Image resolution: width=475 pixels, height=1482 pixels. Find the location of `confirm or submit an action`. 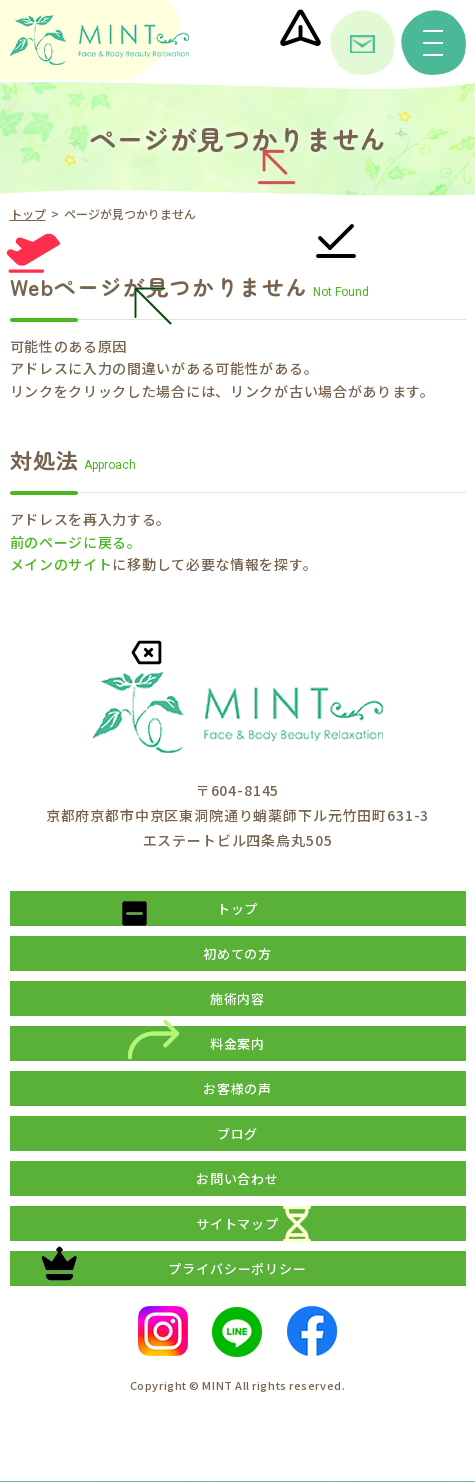

confirm or submit an action is located at coordinates (336, 242).